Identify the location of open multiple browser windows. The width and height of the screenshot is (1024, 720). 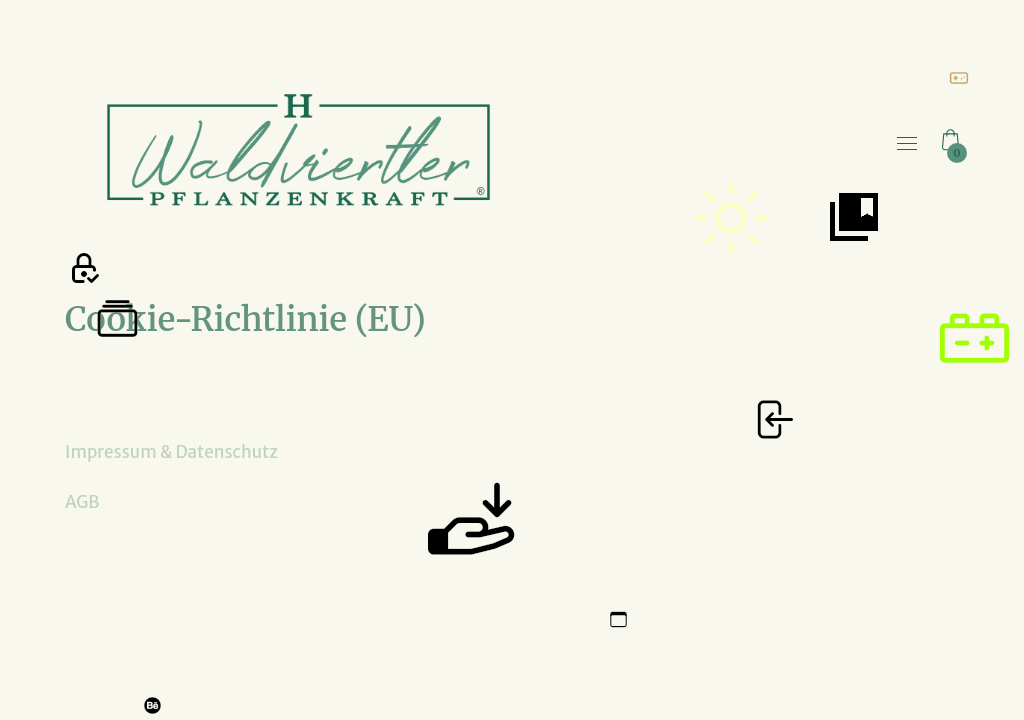
(618, 619).